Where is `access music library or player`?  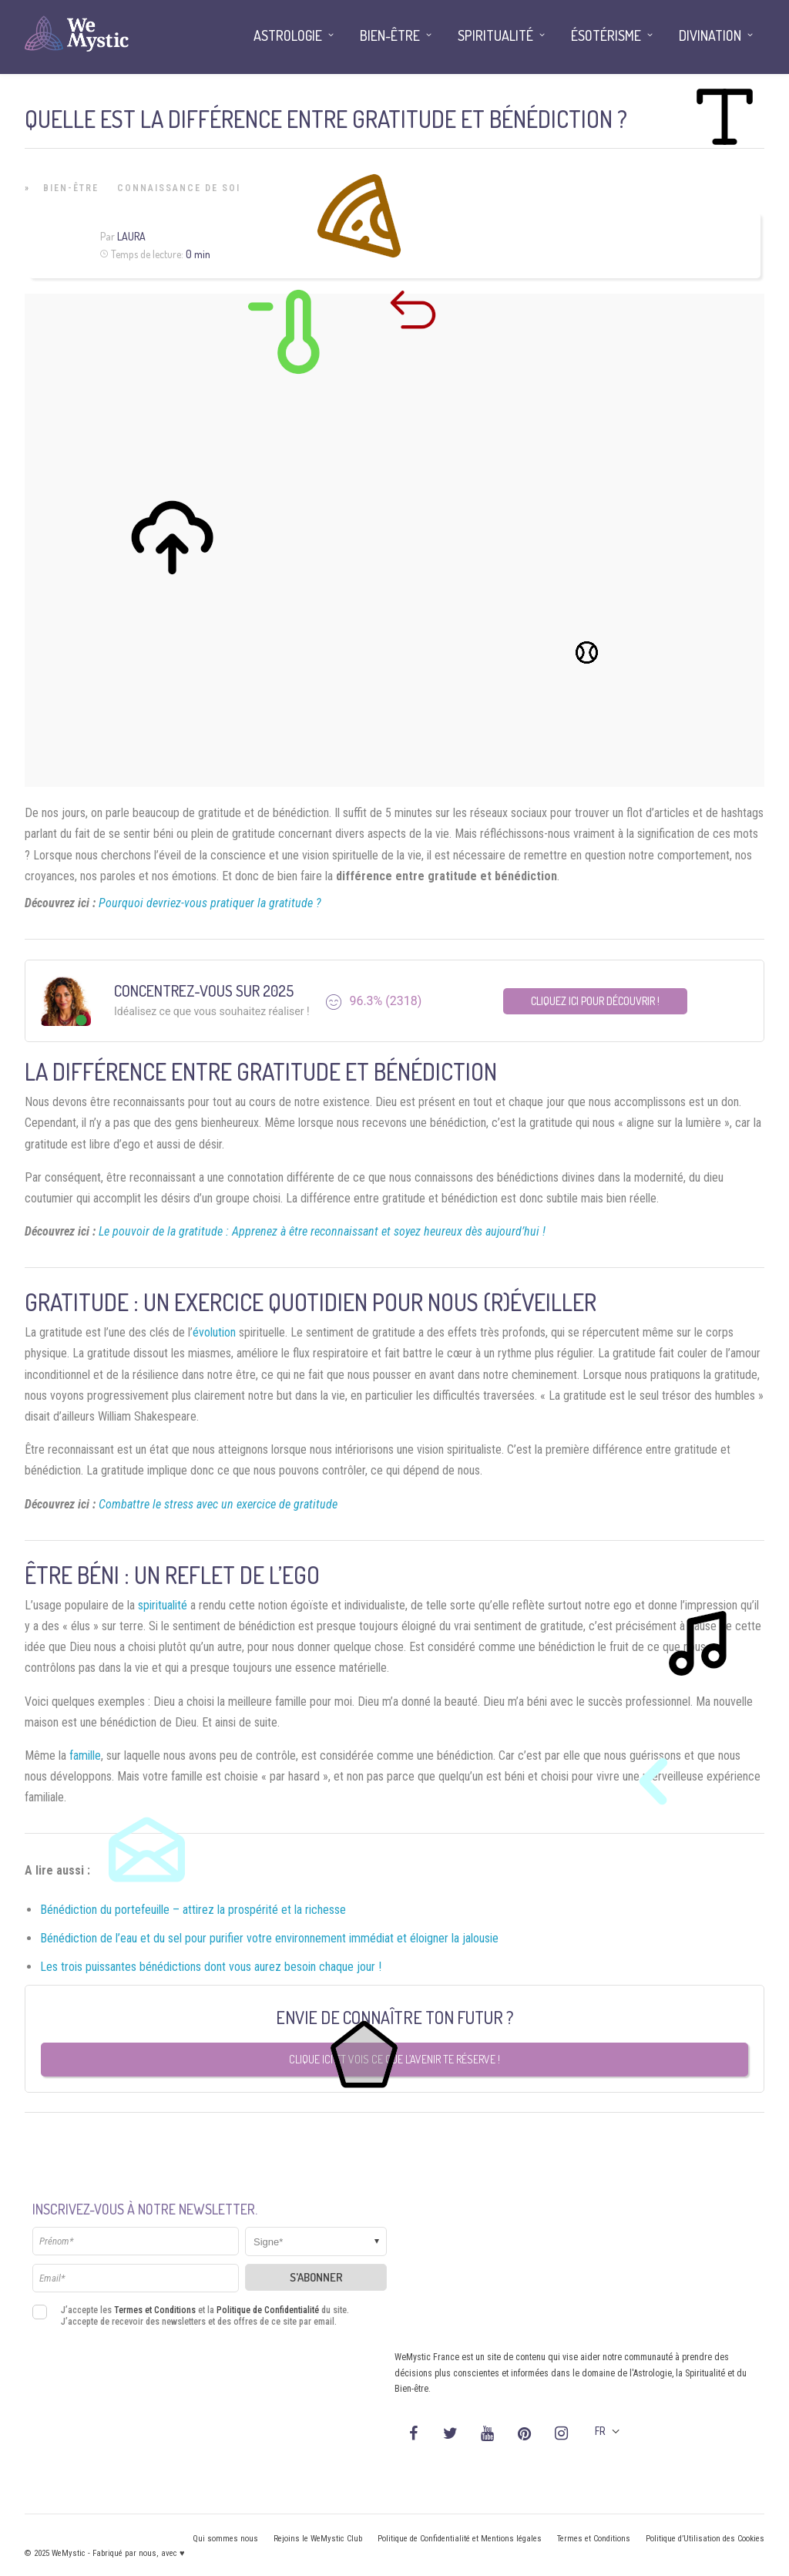 access music library or player is located at coordinates (701, 1643).